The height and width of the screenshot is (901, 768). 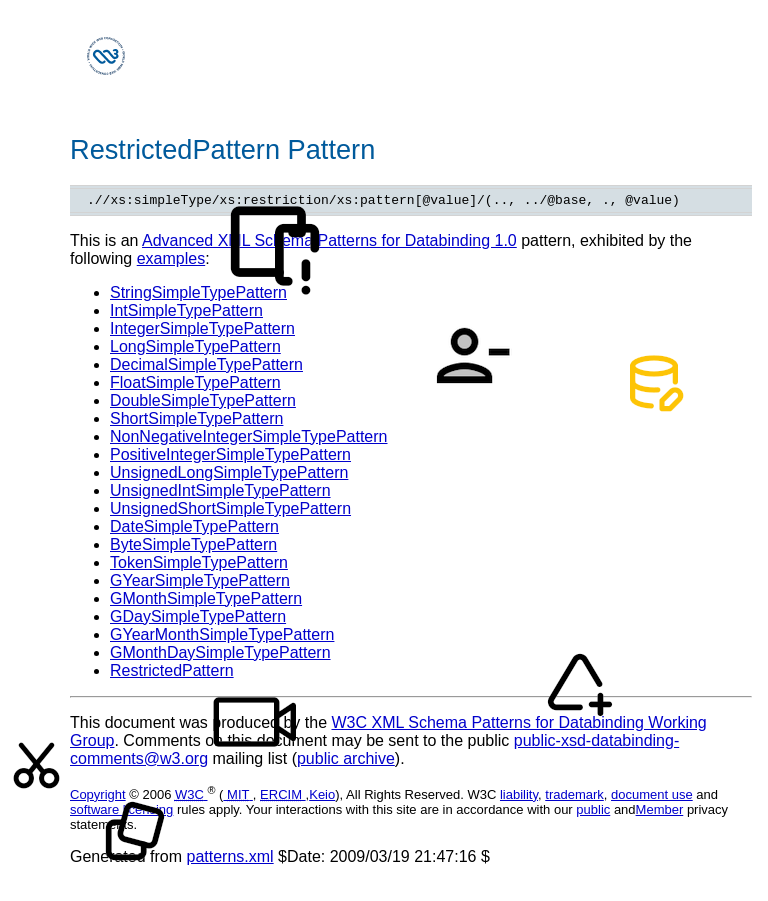 What do you see at coordinates (135, 831) in the screenshot?
I see `swipe to switch between cards or items` at bounding box center [135, 831].